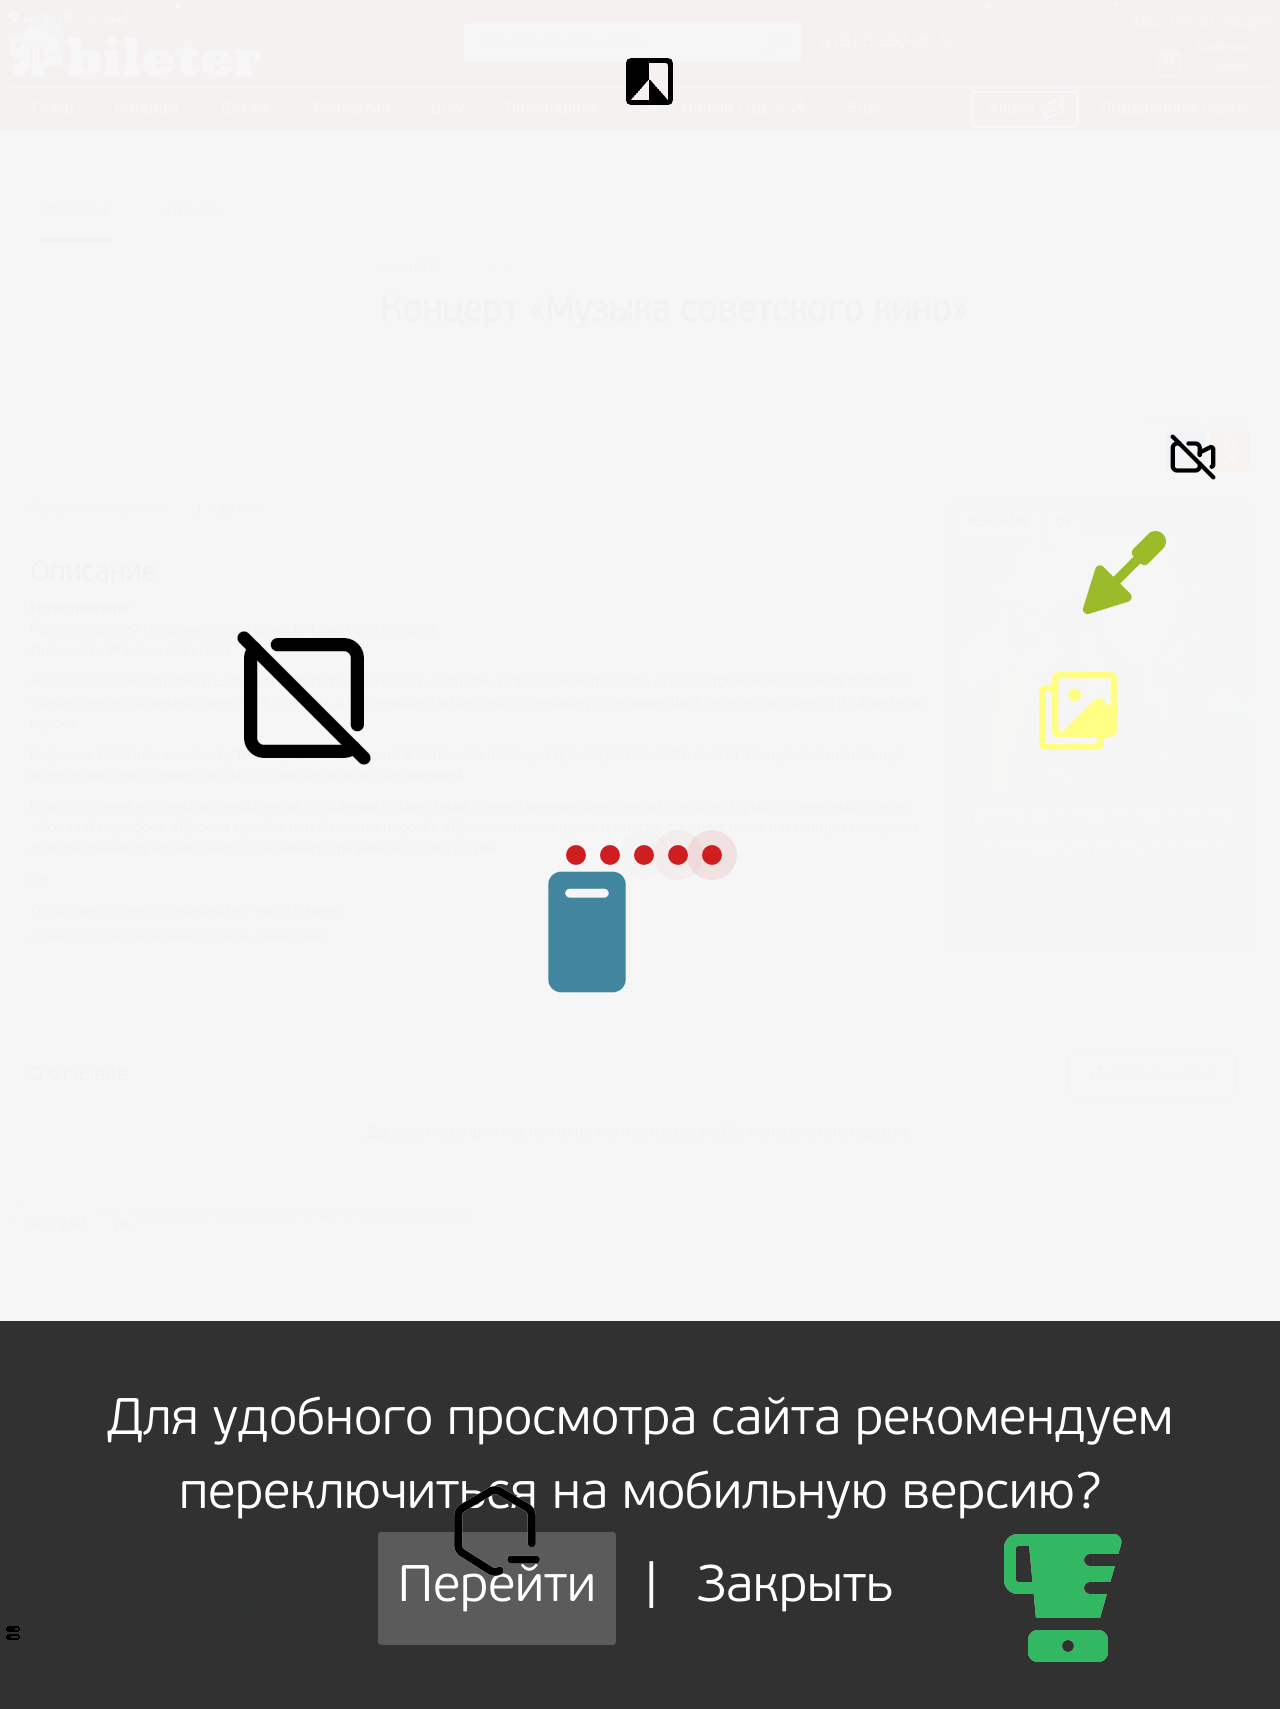 Image resolution: width=1280 pixels, height=1709 pixels. Describe the element at coordinates (1122, 575) in the screenshot. I see `access gardening or landscaping tools` at that location.